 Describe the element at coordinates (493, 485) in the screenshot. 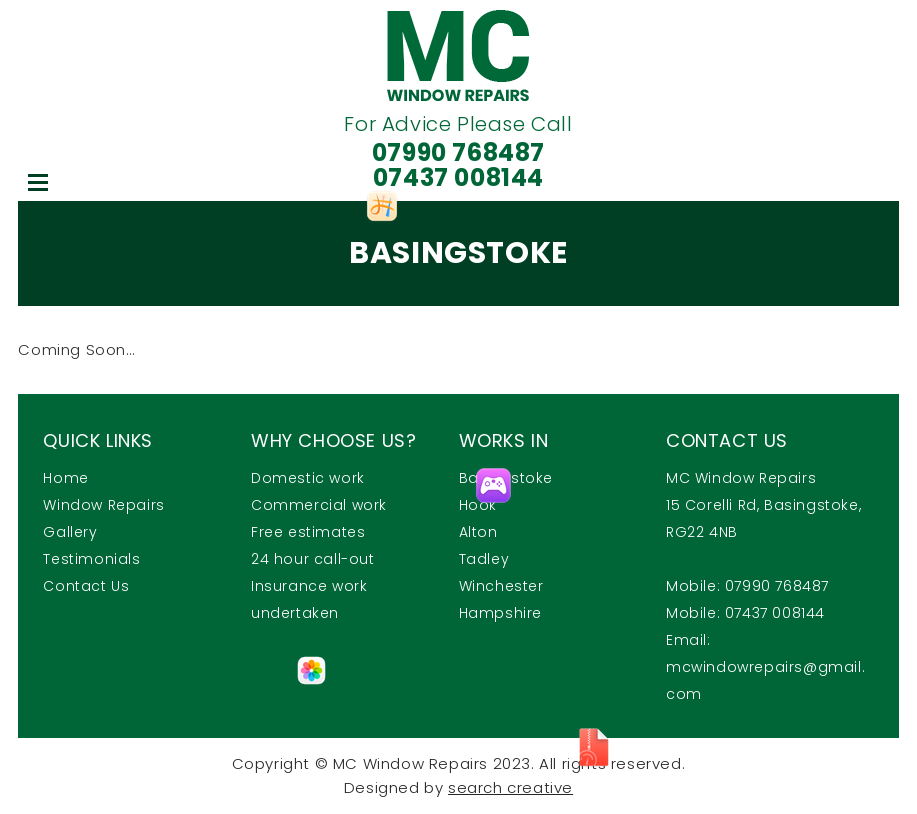

I see `open gnome arcade gaming app` at that location.